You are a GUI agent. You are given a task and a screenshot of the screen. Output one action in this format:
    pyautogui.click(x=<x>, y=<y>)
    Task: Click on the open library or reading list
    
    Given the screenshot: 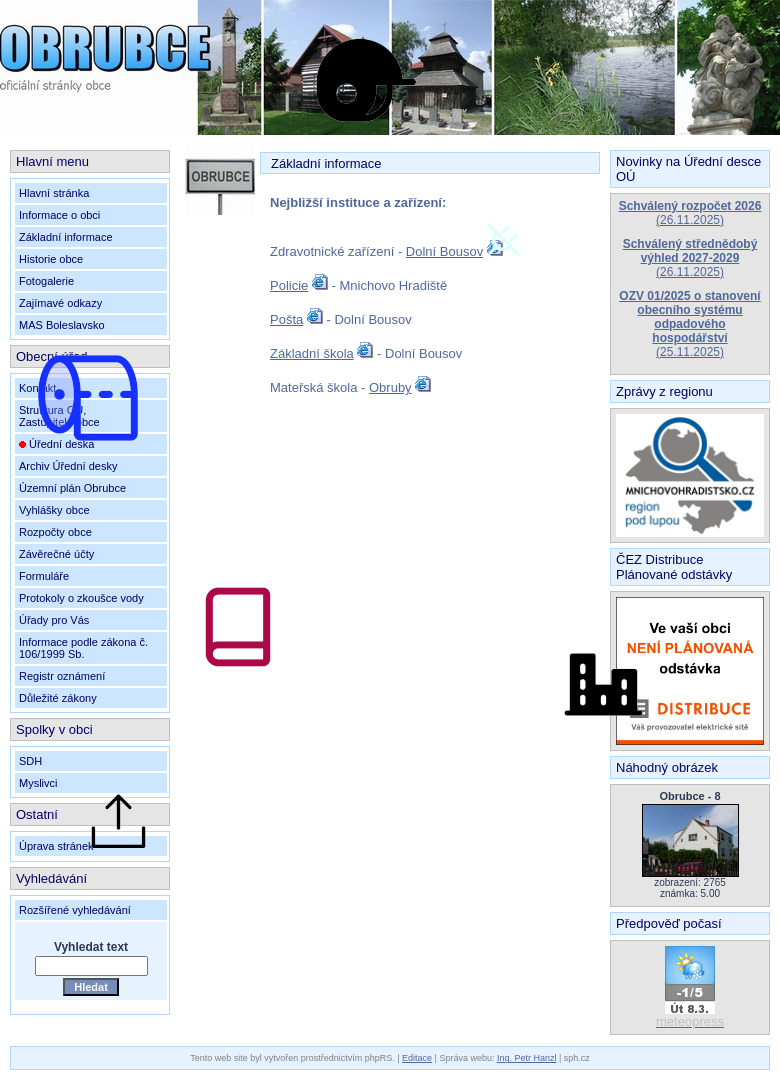 What is the action you would take?
    pyautogui.click(x=238, y=627)
    